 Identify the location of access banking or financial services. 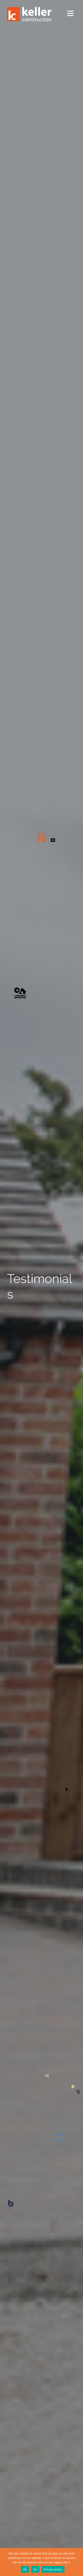
(58, 2137).